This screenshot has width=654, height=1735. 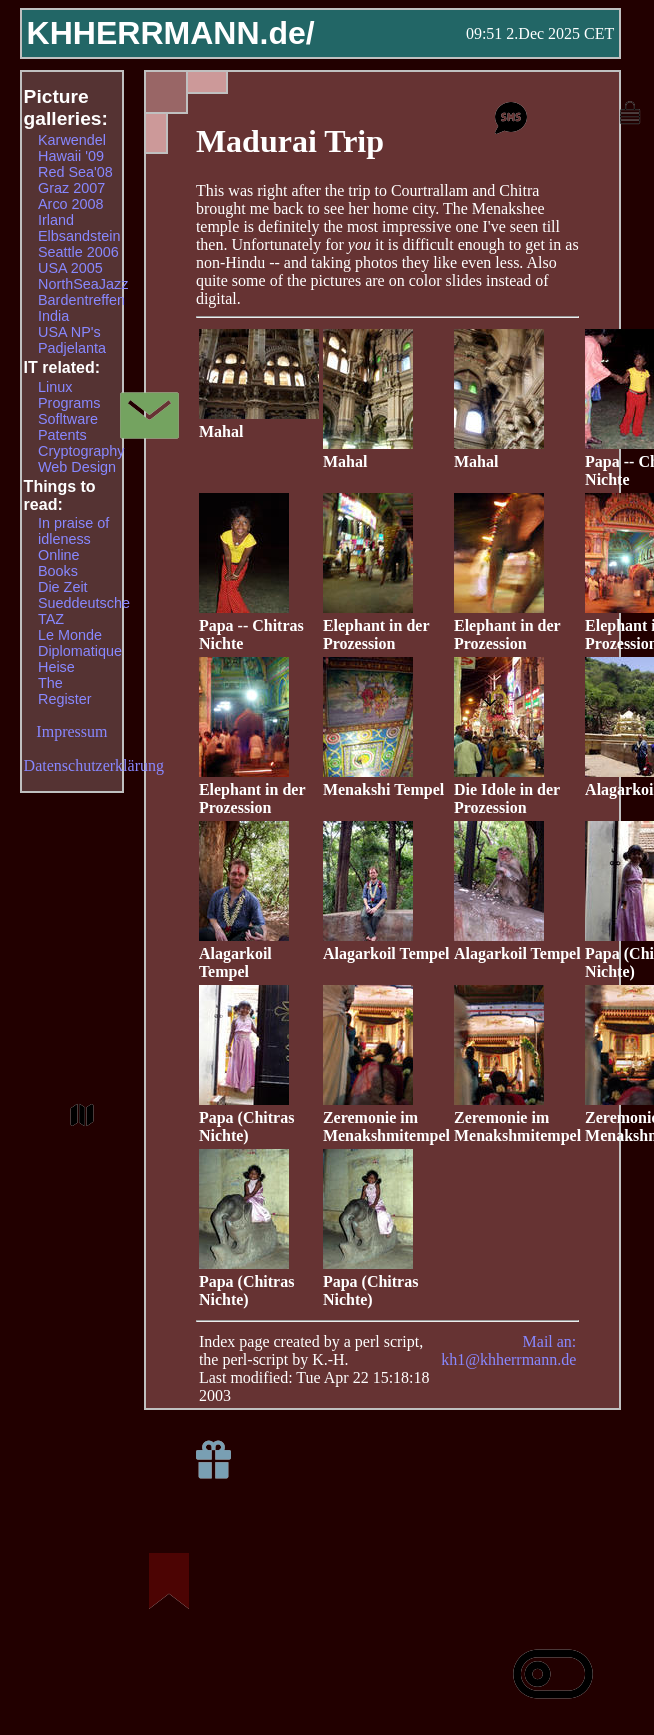 I want to click on access gifts or rewards, so click(x=213, y=1459).